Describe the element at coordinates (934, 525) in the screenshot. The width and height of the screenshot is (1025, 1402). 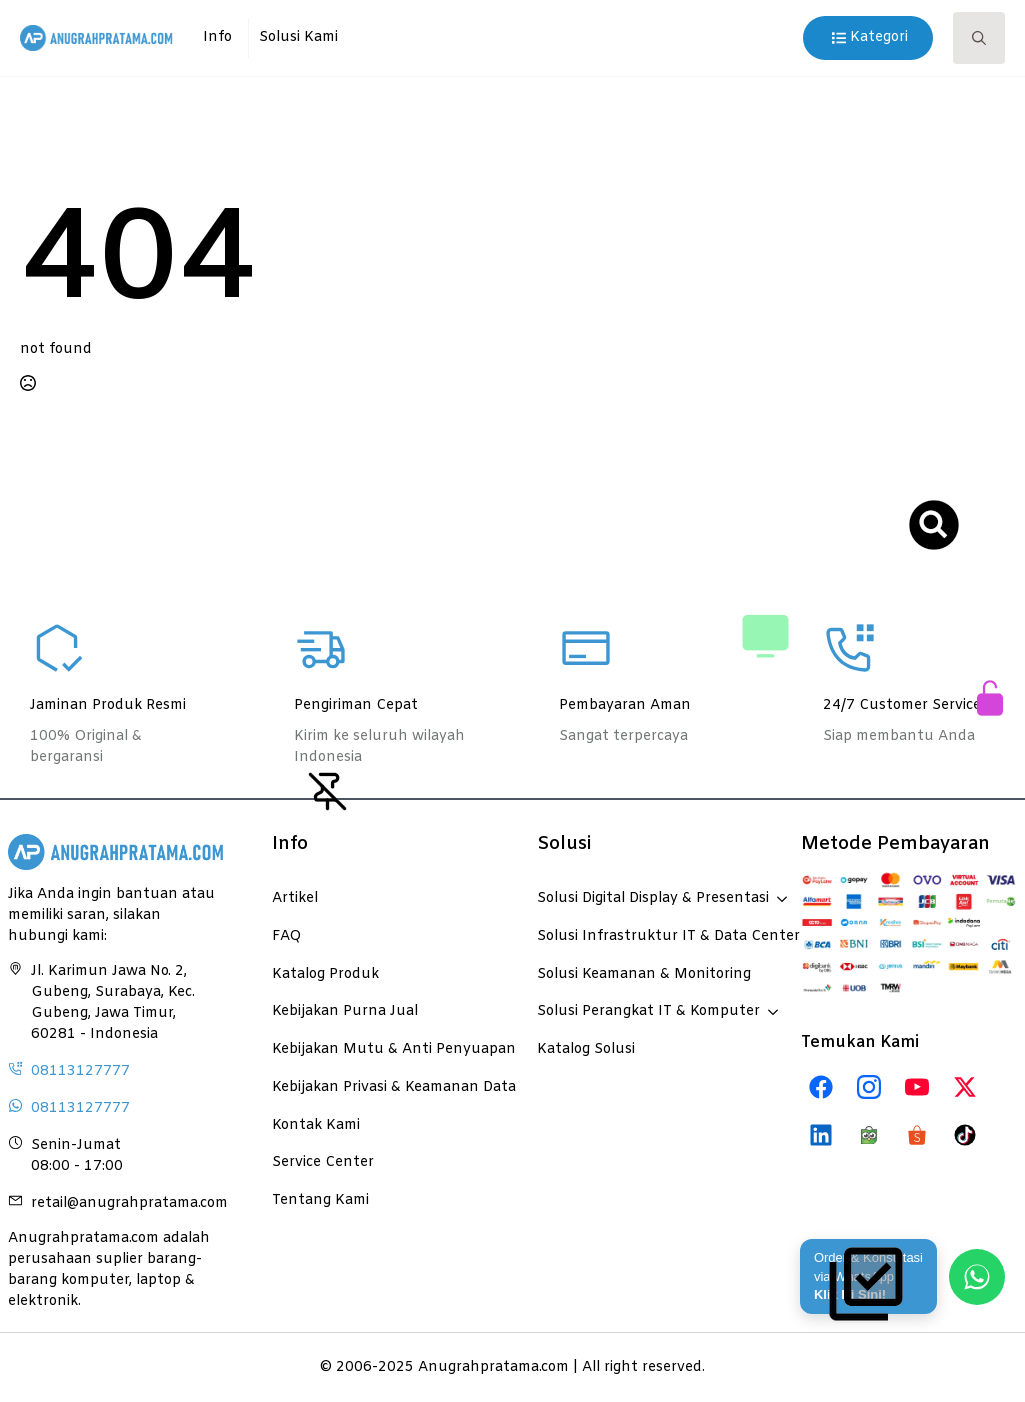
I see `tap to search` at that location.